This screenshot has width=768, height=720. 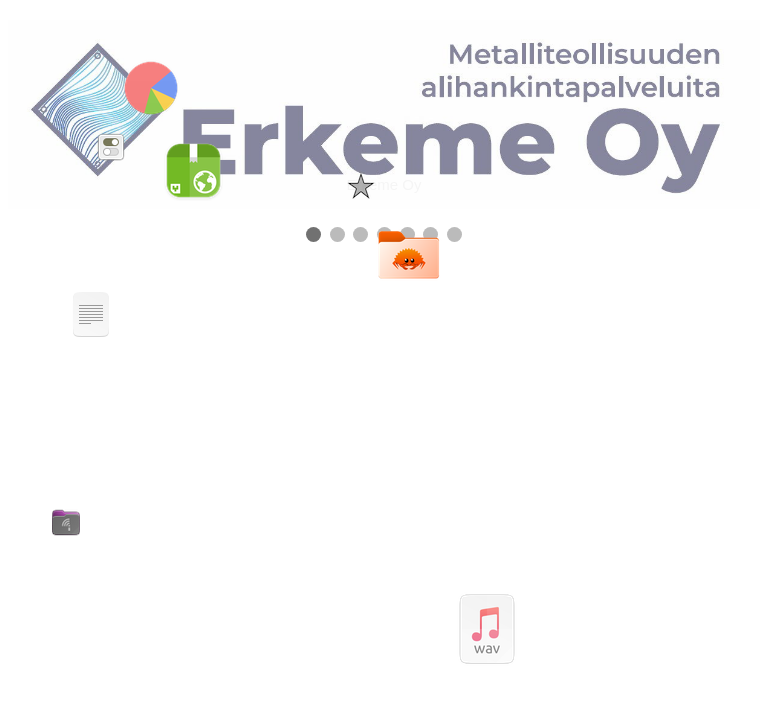 What do you see at coordinates (151, 88) in the screenshot?
I see `open disk usage analyzer` at bounding box center [151, 88].